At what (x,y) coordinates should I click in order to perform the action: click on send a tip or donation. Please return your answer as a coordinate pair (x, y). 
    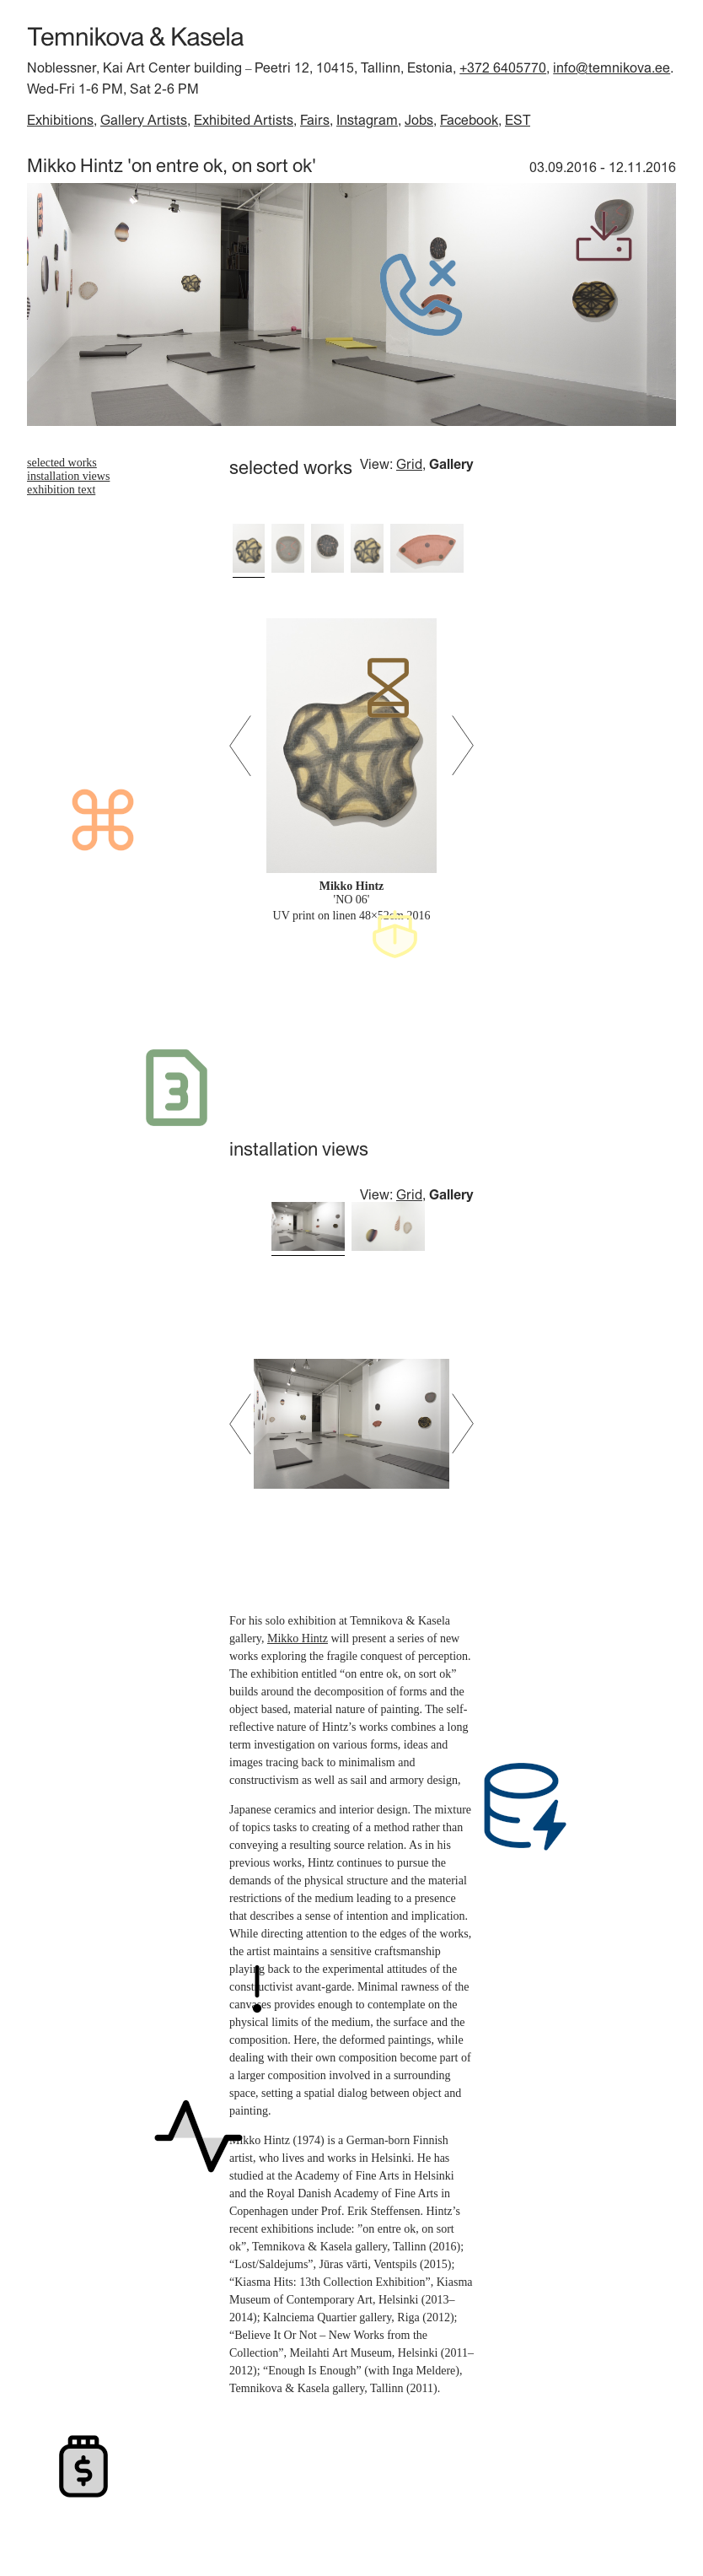
    Looking at the image, I should click on (83, 2466).